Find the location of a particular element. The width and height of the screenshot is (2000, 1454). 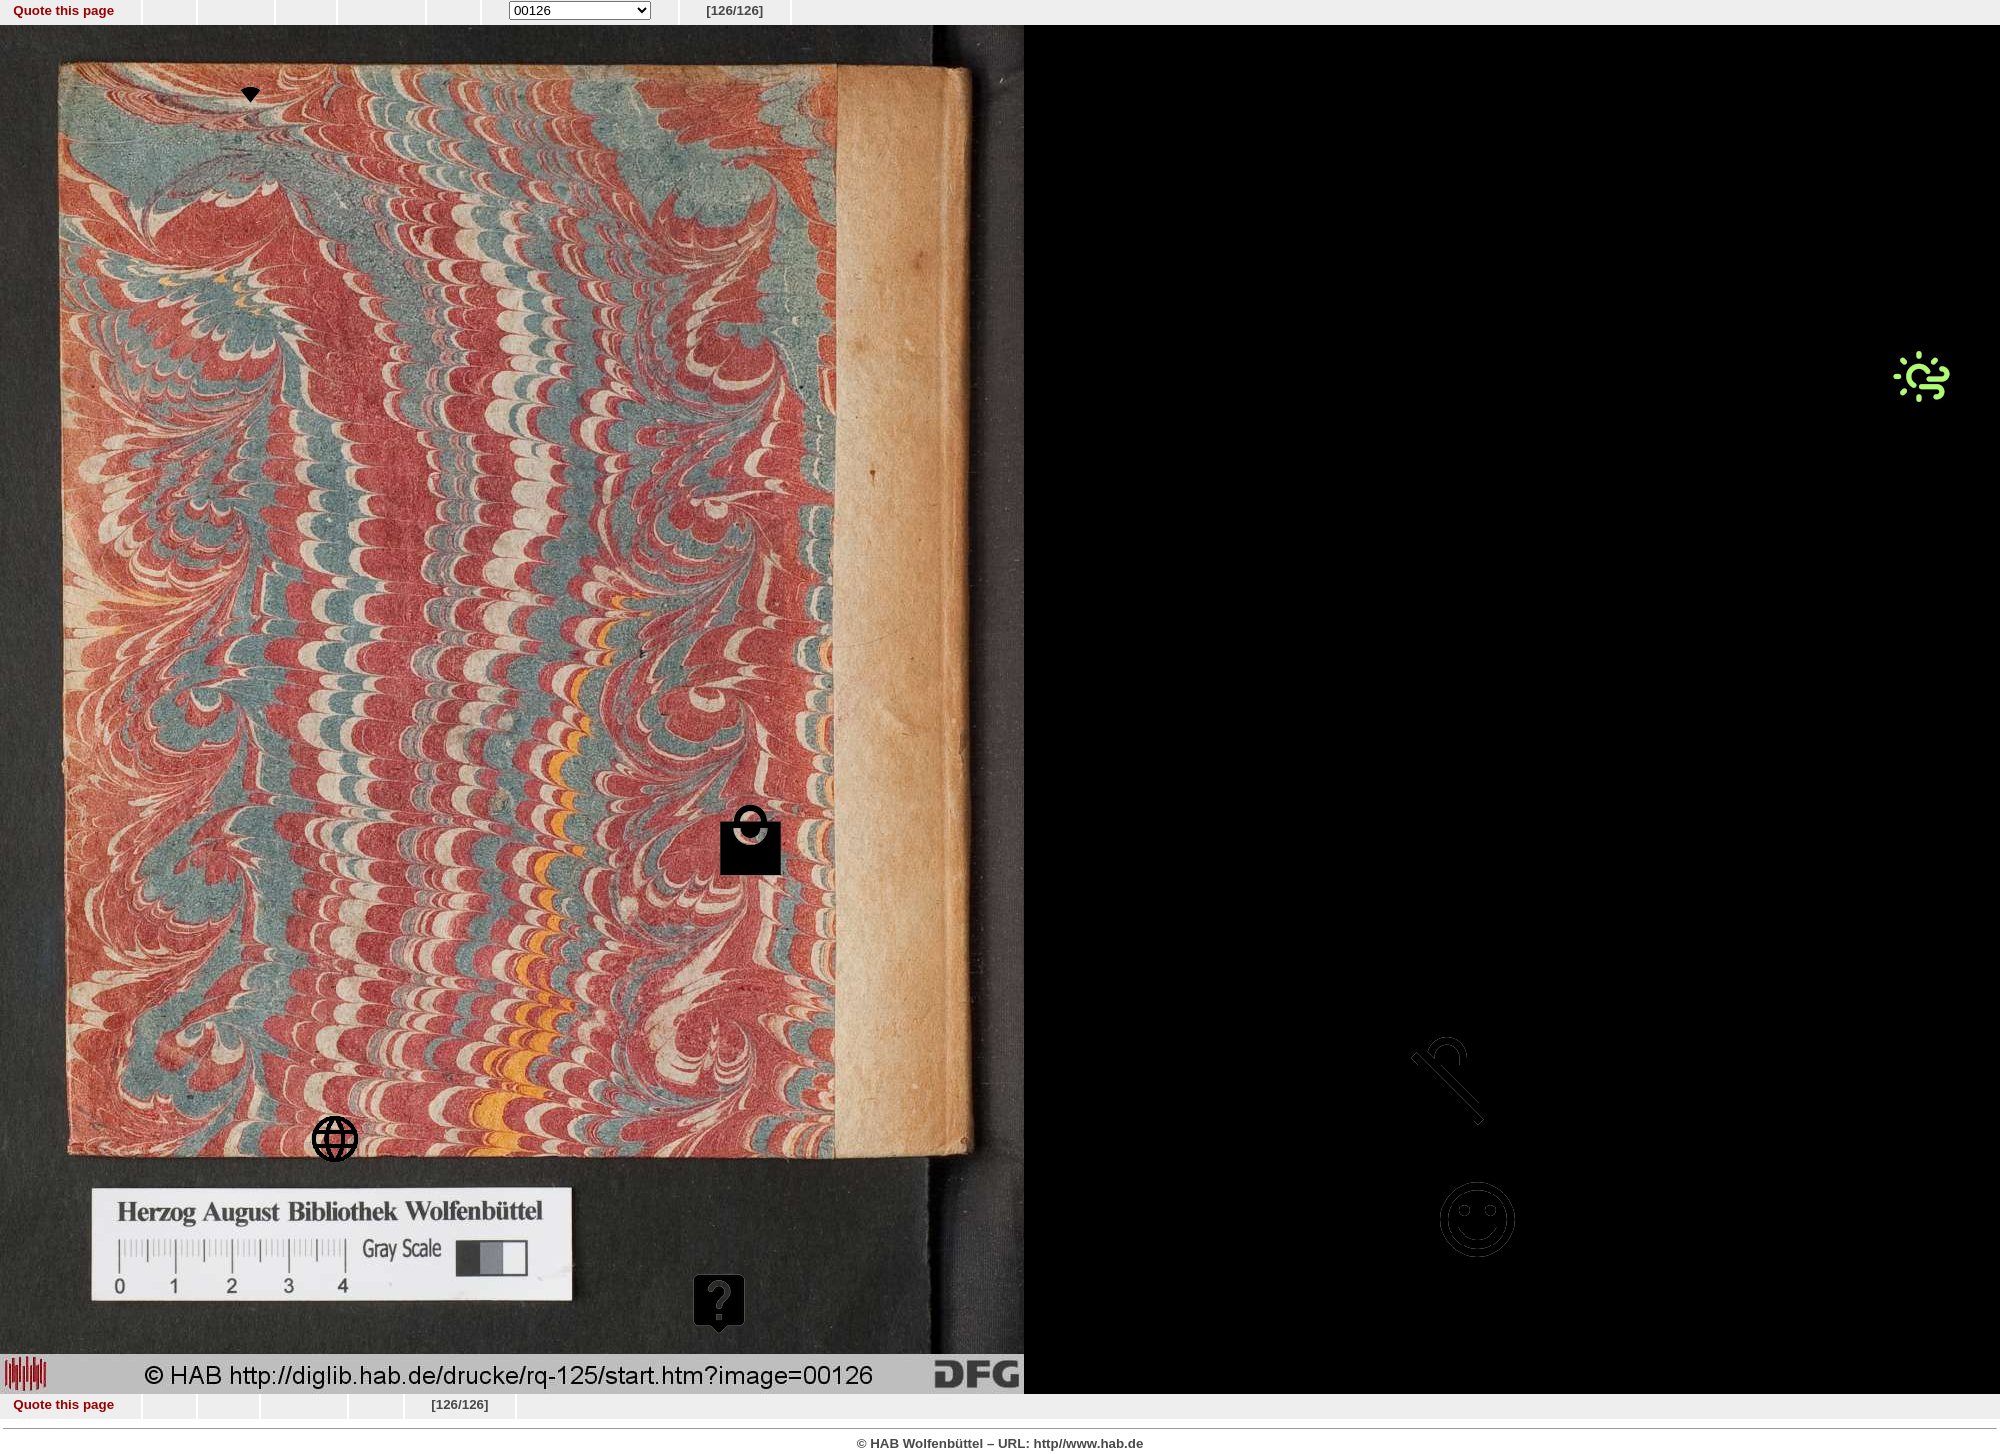

indicates full wifi signal strength is located at coordinates (250, 94).